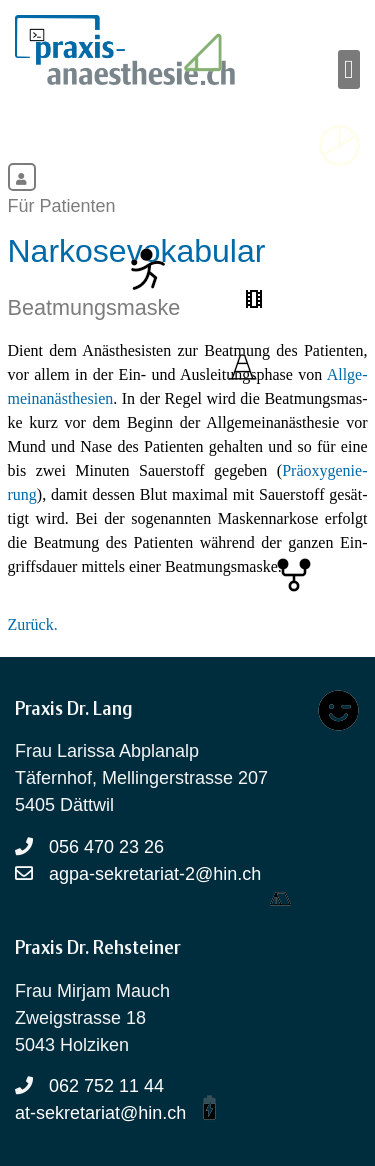  I want to click on view camping or outdoor locations, so click(280, 899).